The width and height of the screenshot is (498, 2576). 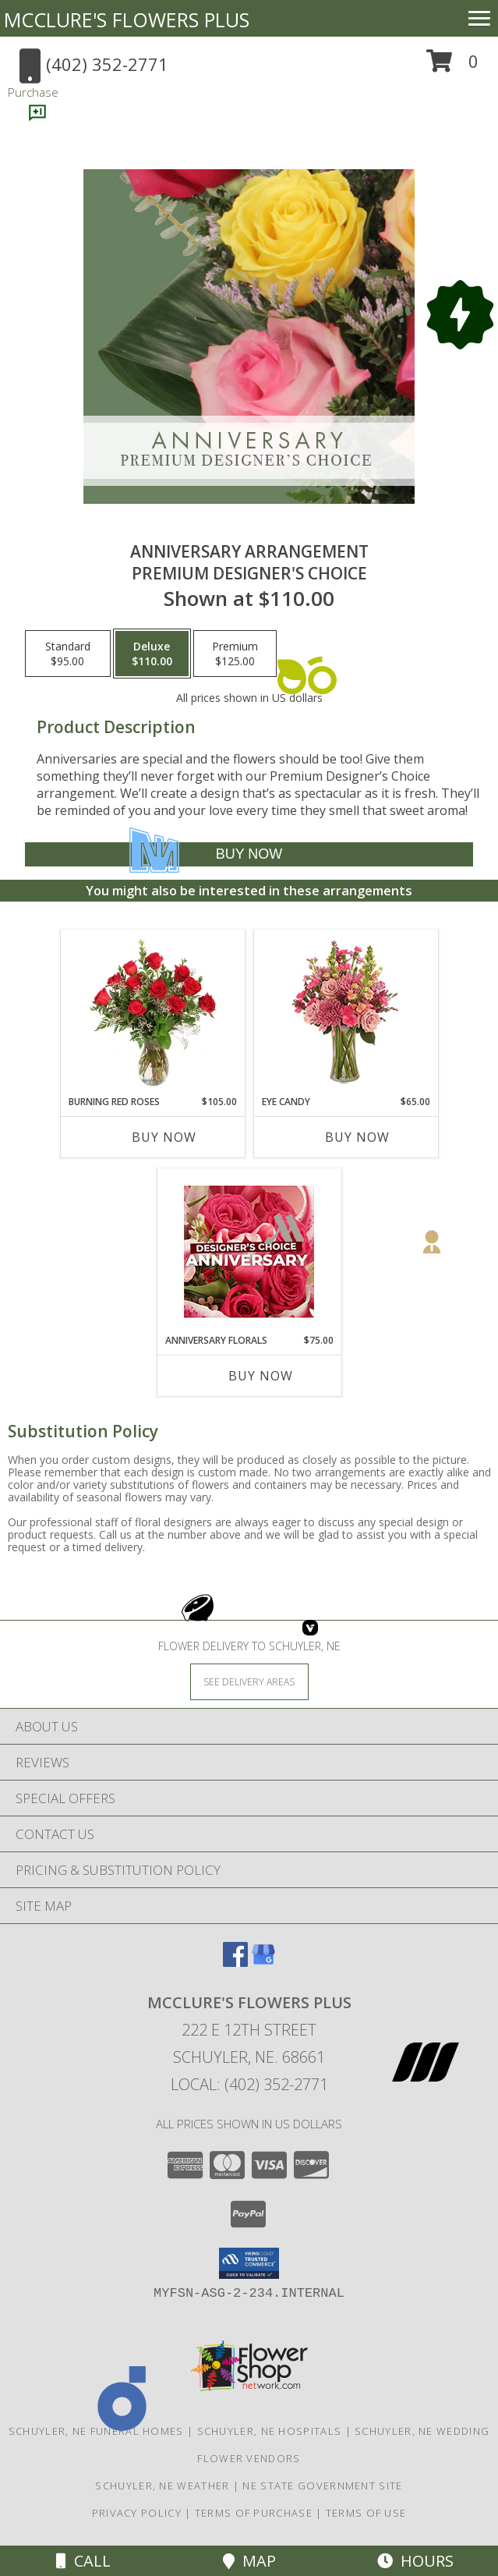 What do you see at coordinates (310, 1628) in the screenshot?
I see `verdaccio private npm registry logo` at bounding box center [310, 1628].